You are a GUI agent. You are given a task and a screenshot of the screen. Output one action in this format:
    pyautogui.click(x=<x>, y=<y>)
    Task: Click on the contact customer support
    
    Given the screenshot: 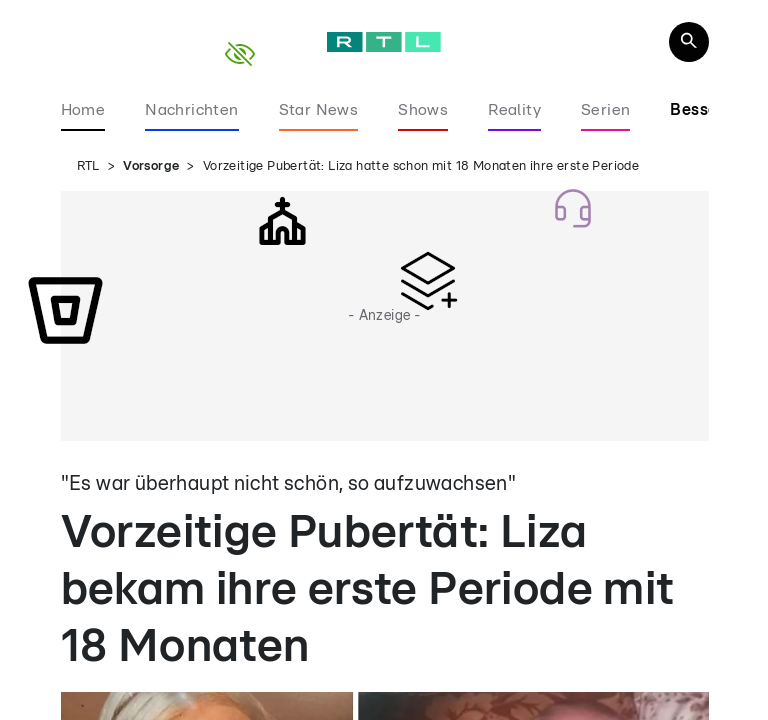 What is the action you would take?
    pyautogui.click(x=573, y=207)
    